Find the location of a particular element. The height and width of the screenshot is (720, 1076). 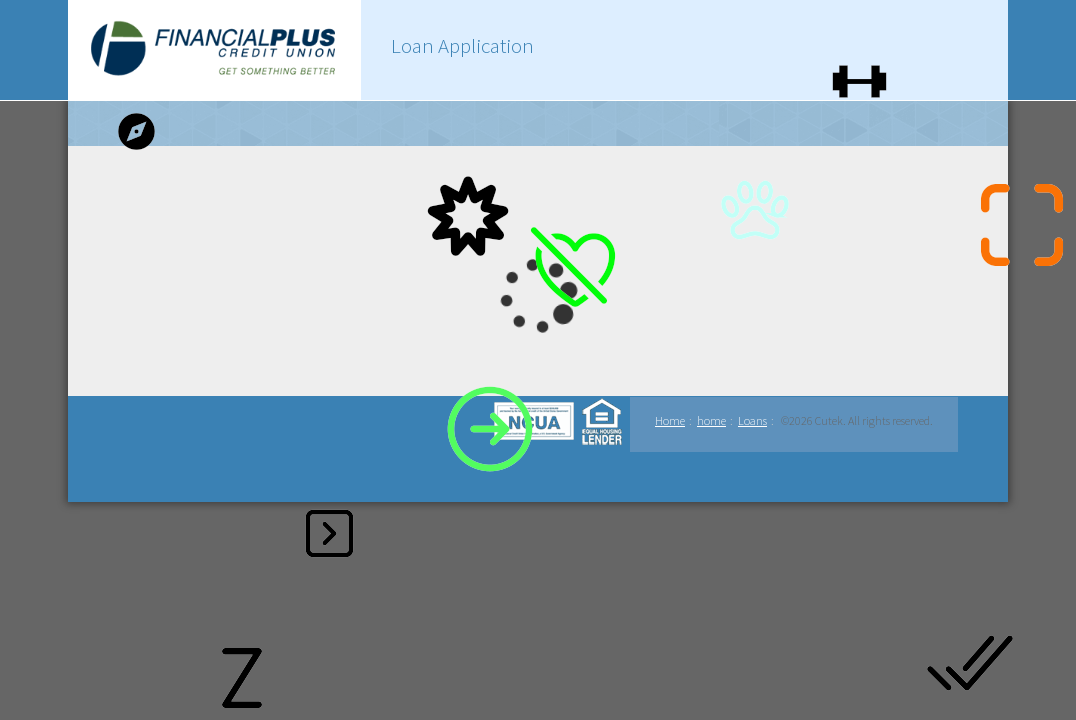

access navigation or direction features is located at coordinates (136, 131).